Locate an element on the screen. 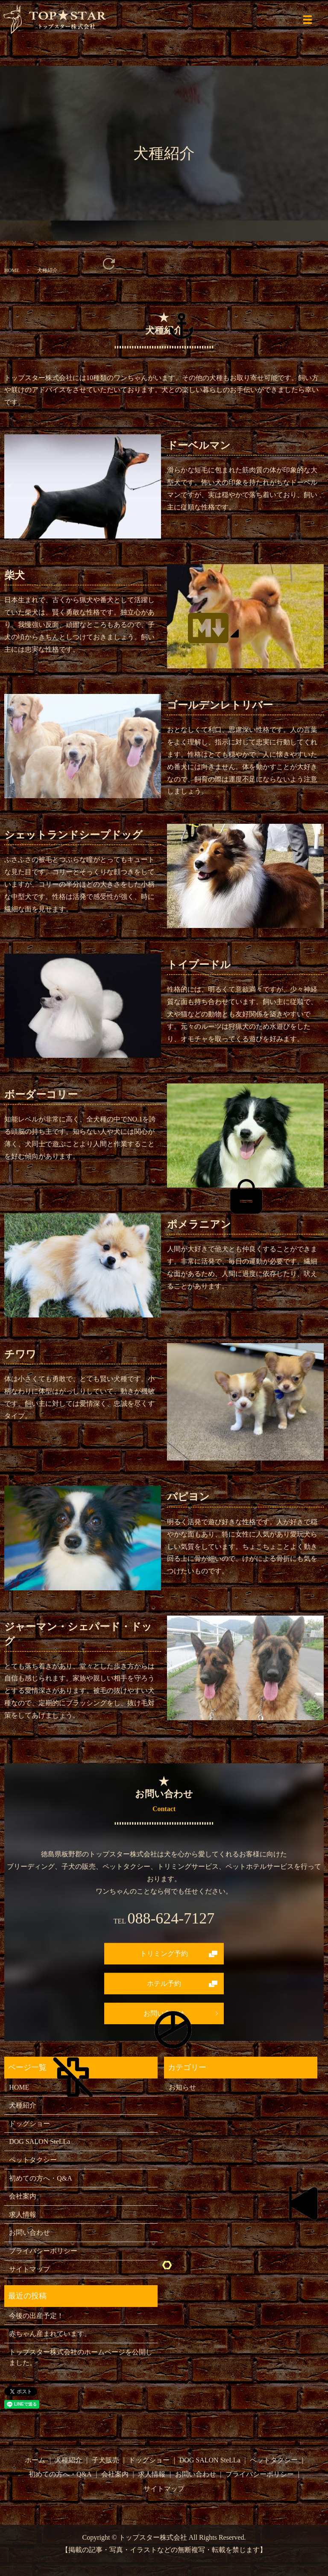  web components logo is located at coordinates (167, 2265).